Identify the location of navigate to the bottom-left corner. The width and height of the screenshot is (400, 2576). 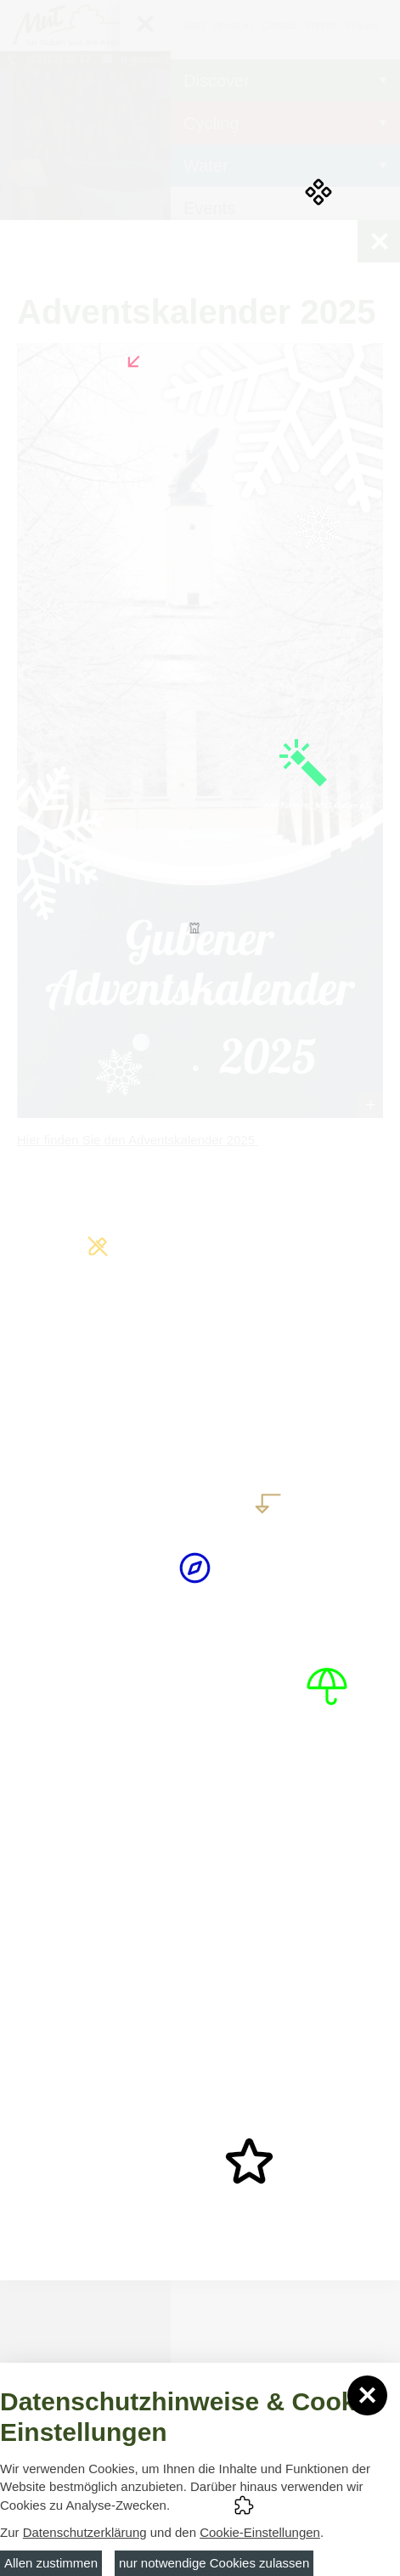
(133, 361).